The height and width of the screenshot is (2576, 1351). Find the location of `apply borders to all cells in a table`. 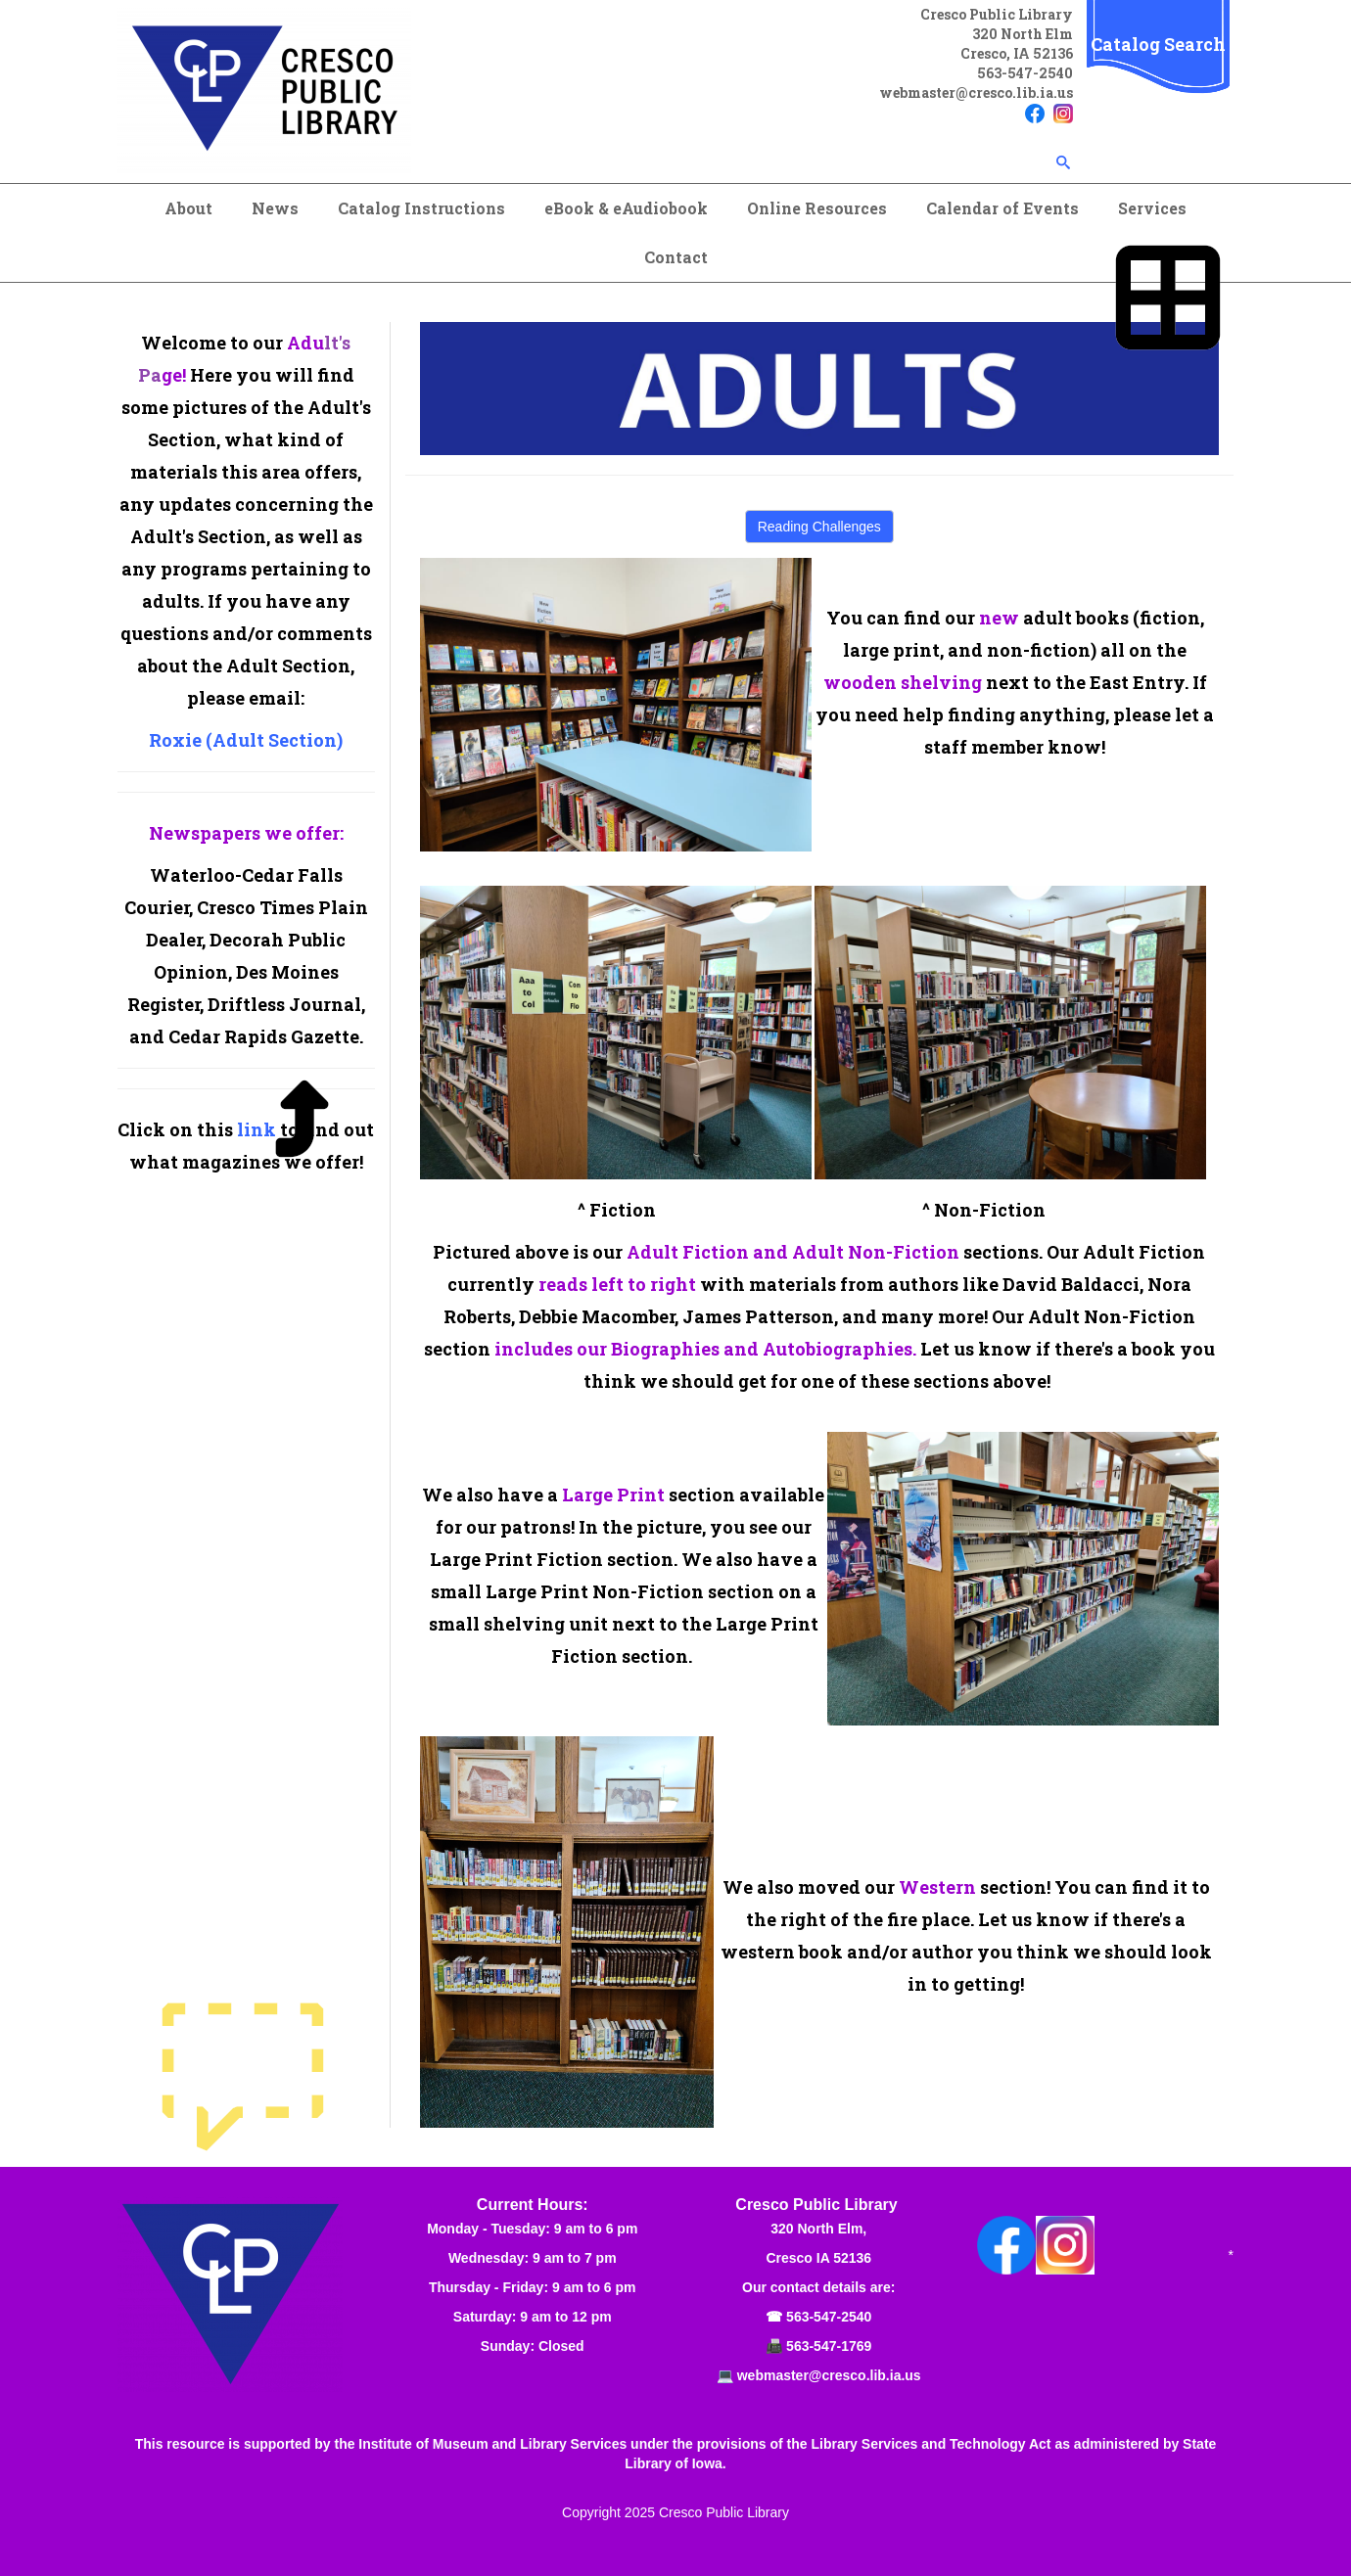

apply borders to all cells in a table is located at coordinates (1168, 298).